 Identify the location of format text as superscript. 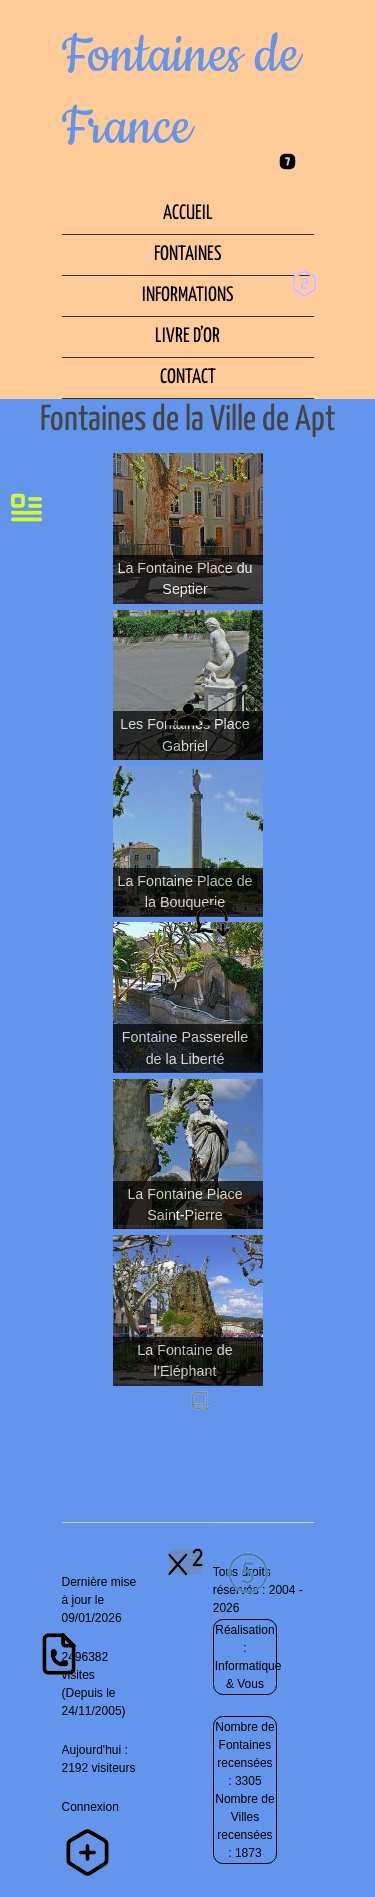
(183, 1562).